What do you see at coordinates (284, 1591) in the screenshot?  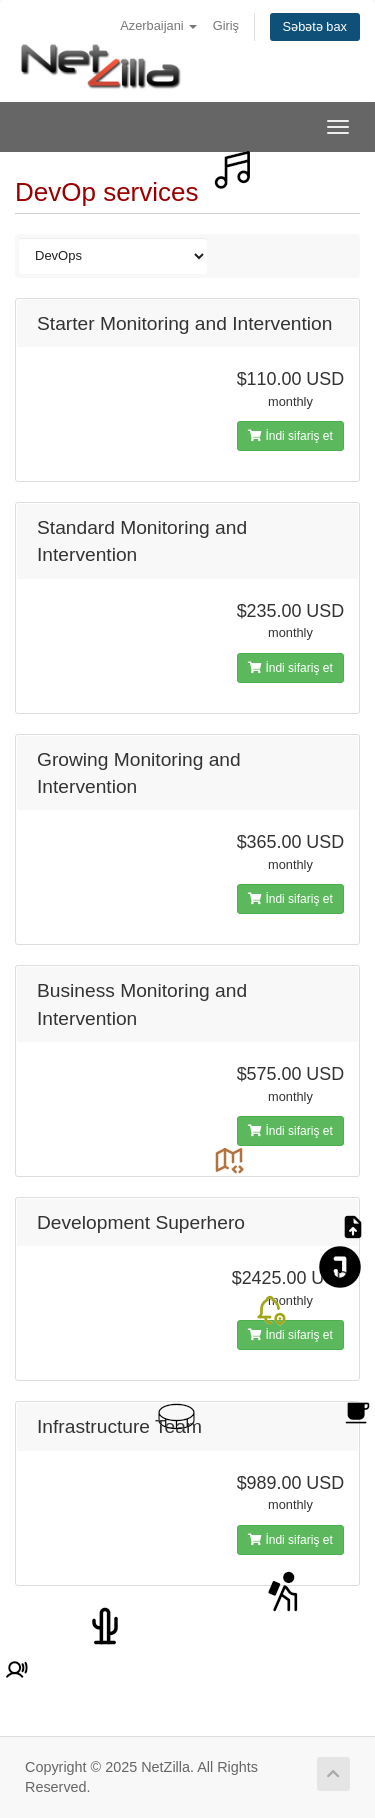 I see `access hiking trails or outdoor activities` at bounding box center [284, 1591].